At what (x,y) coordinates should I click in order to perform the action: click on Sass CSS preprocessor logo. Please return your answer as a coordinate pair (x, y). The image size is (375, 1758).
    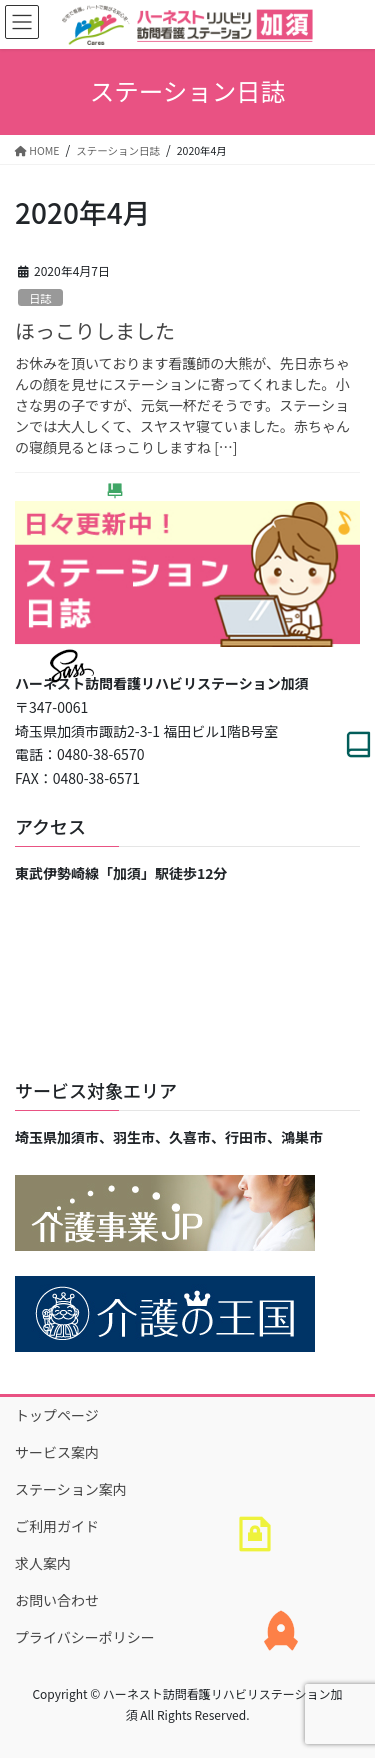
    Looking at the image, I should click on (72, 666).